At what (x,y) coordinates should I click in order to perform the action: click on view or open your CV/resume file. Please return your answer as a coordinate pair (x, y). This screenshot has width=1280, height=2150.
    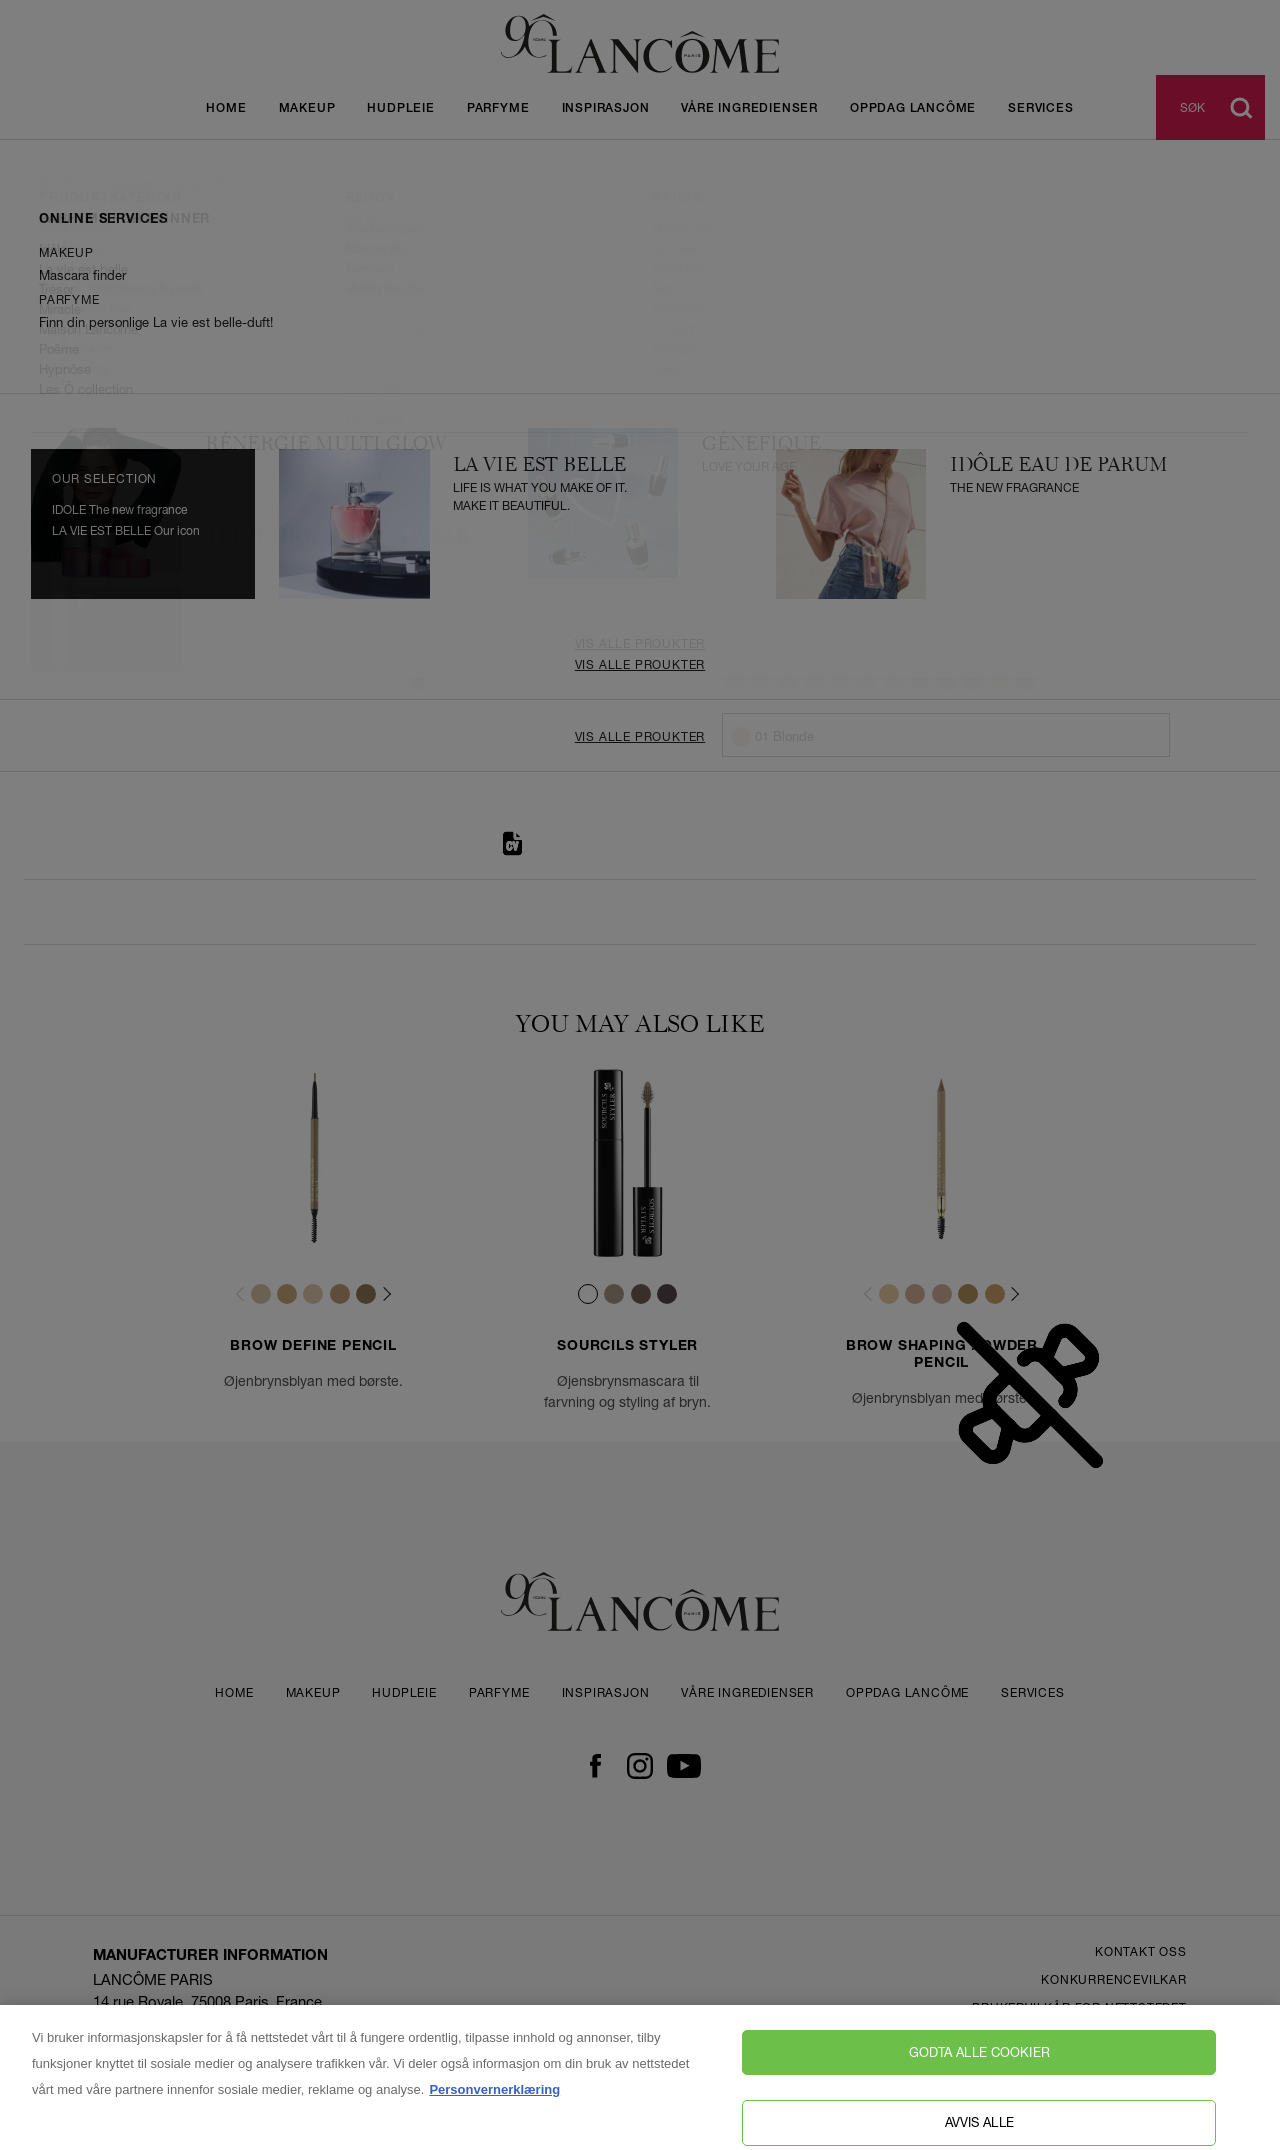
    Looking at the image, I should click on (512, 843).